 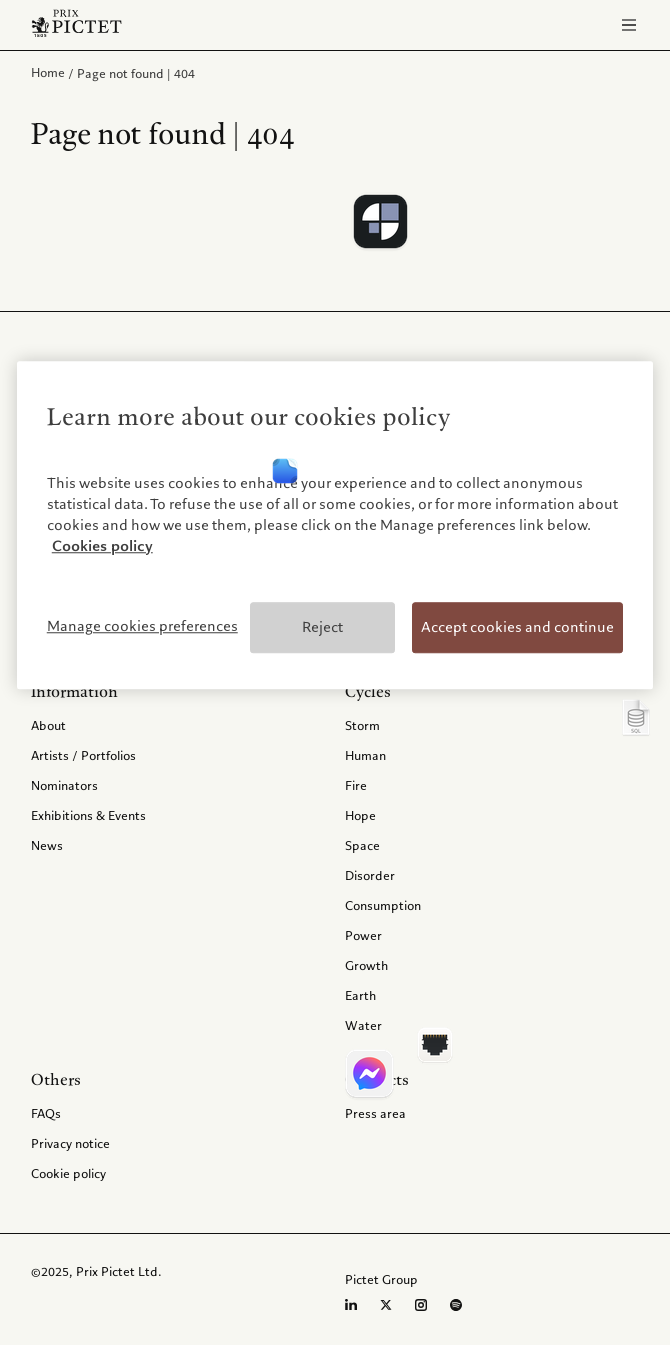 What do you see at coordinates (285, 471) in the screenshot?
I see `open hot corners system preferences` at bounding box center [285, 471].